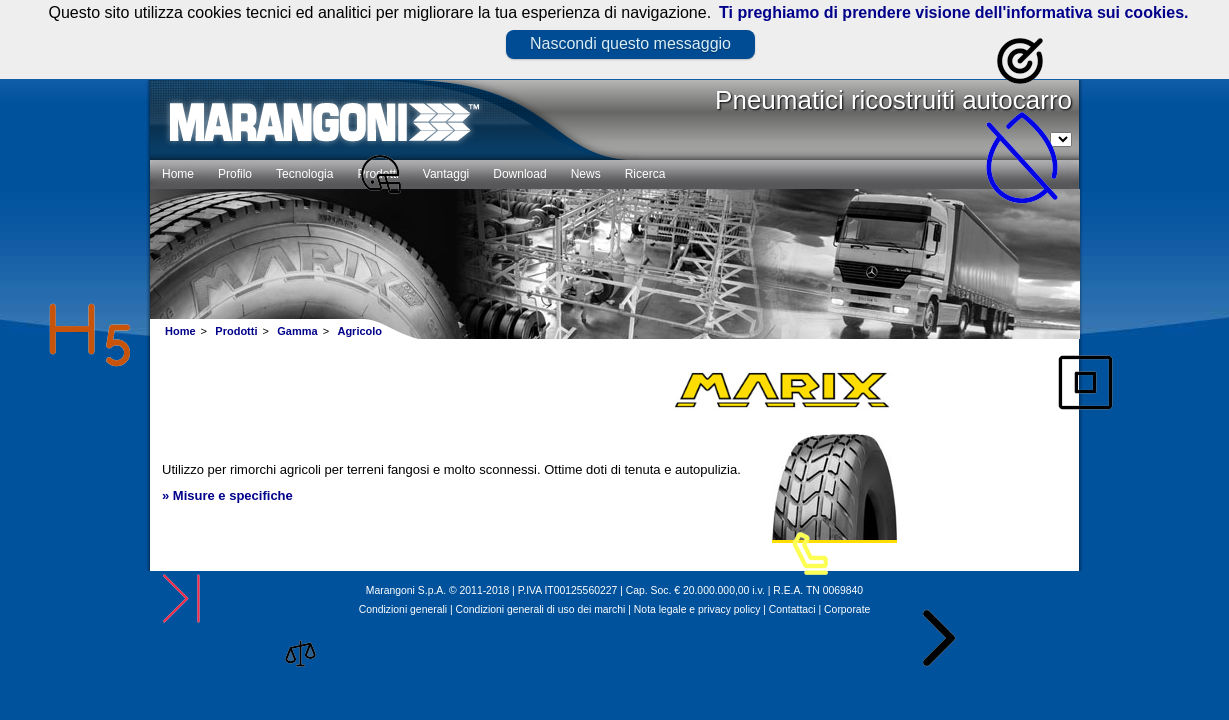 The image size is (1229, 720). What do you see at coordinates (300, 653) in the screenshot?
I see `access legal or terms of service information` at bounding box center [300, 653].